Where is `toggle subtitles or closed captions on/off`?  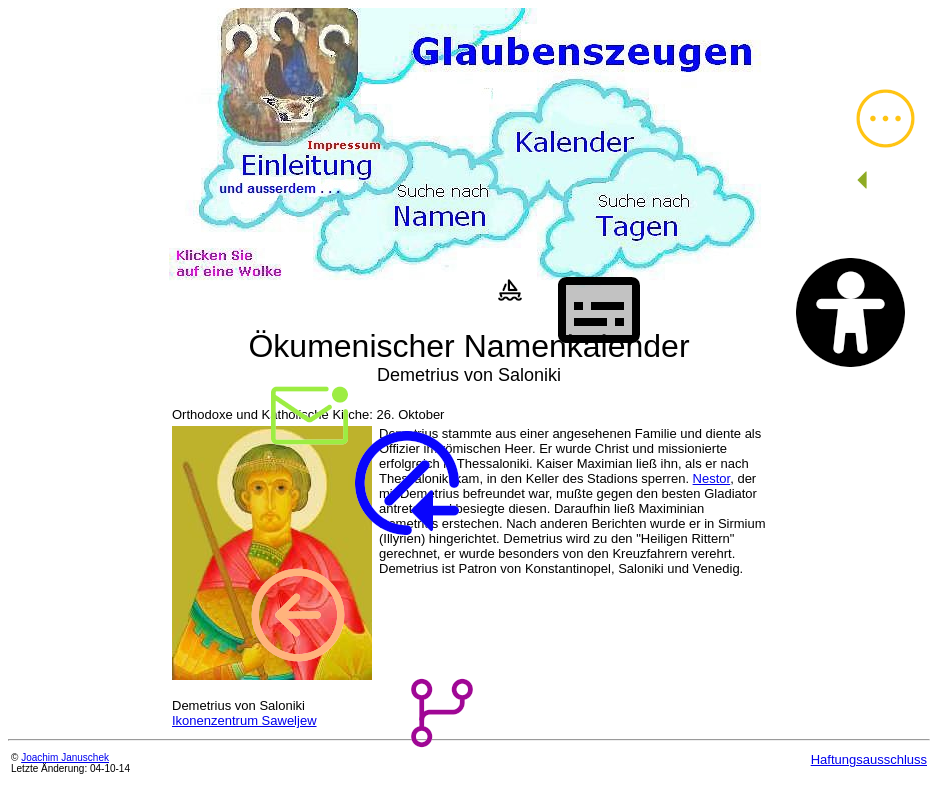 toggle subtitles or closed captions on/off is located at coordinates (599, 310).